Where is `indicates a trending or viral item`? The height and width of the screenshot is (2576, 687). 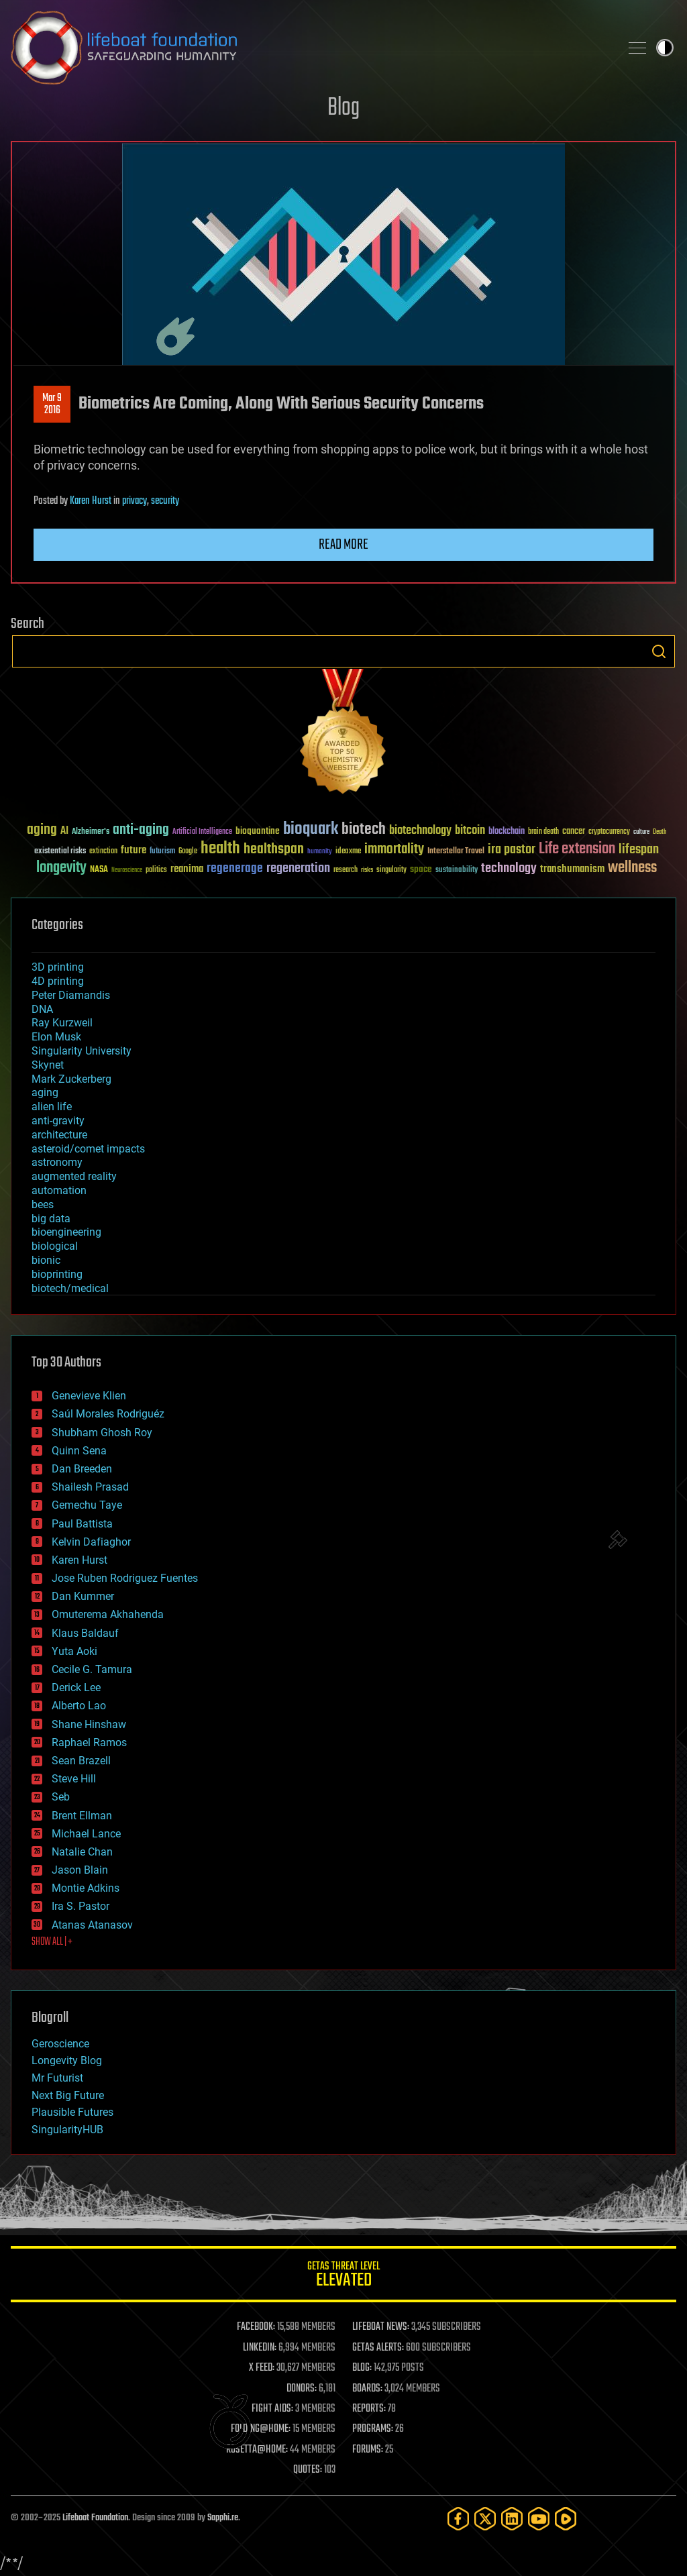
indicates a trending or viral item is located at coordinates (175, 336).